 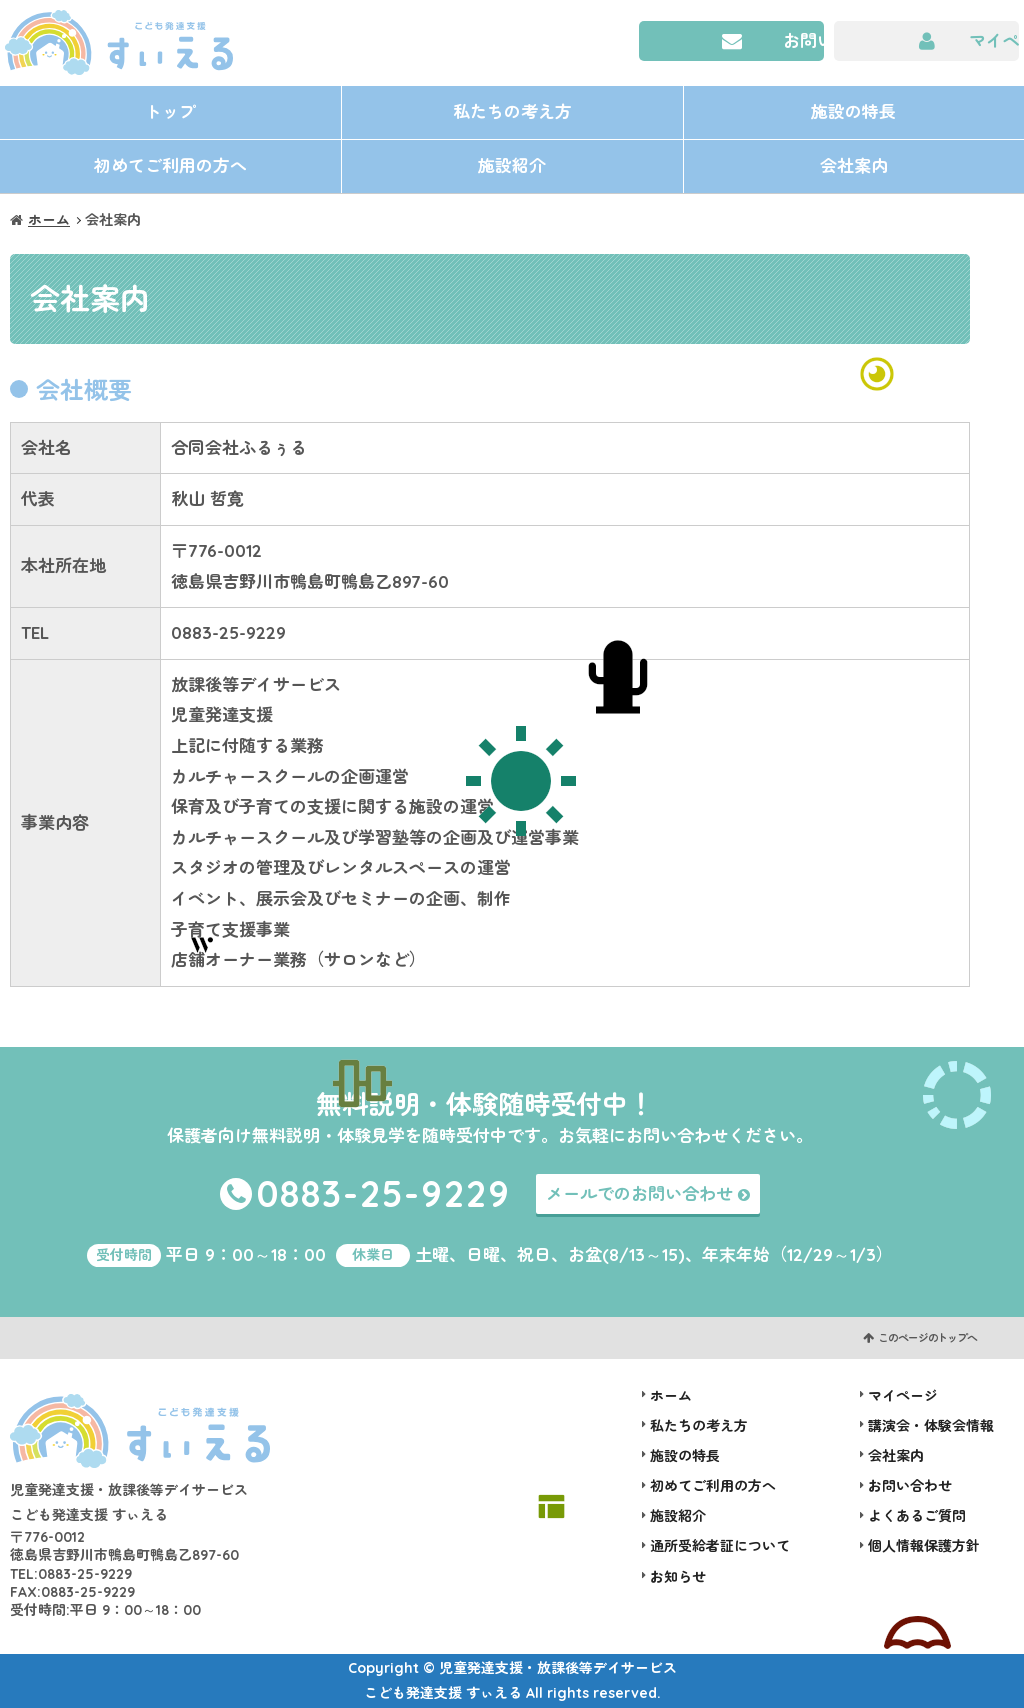 I want to click on switch to light mode, so click(x=521, y=781).